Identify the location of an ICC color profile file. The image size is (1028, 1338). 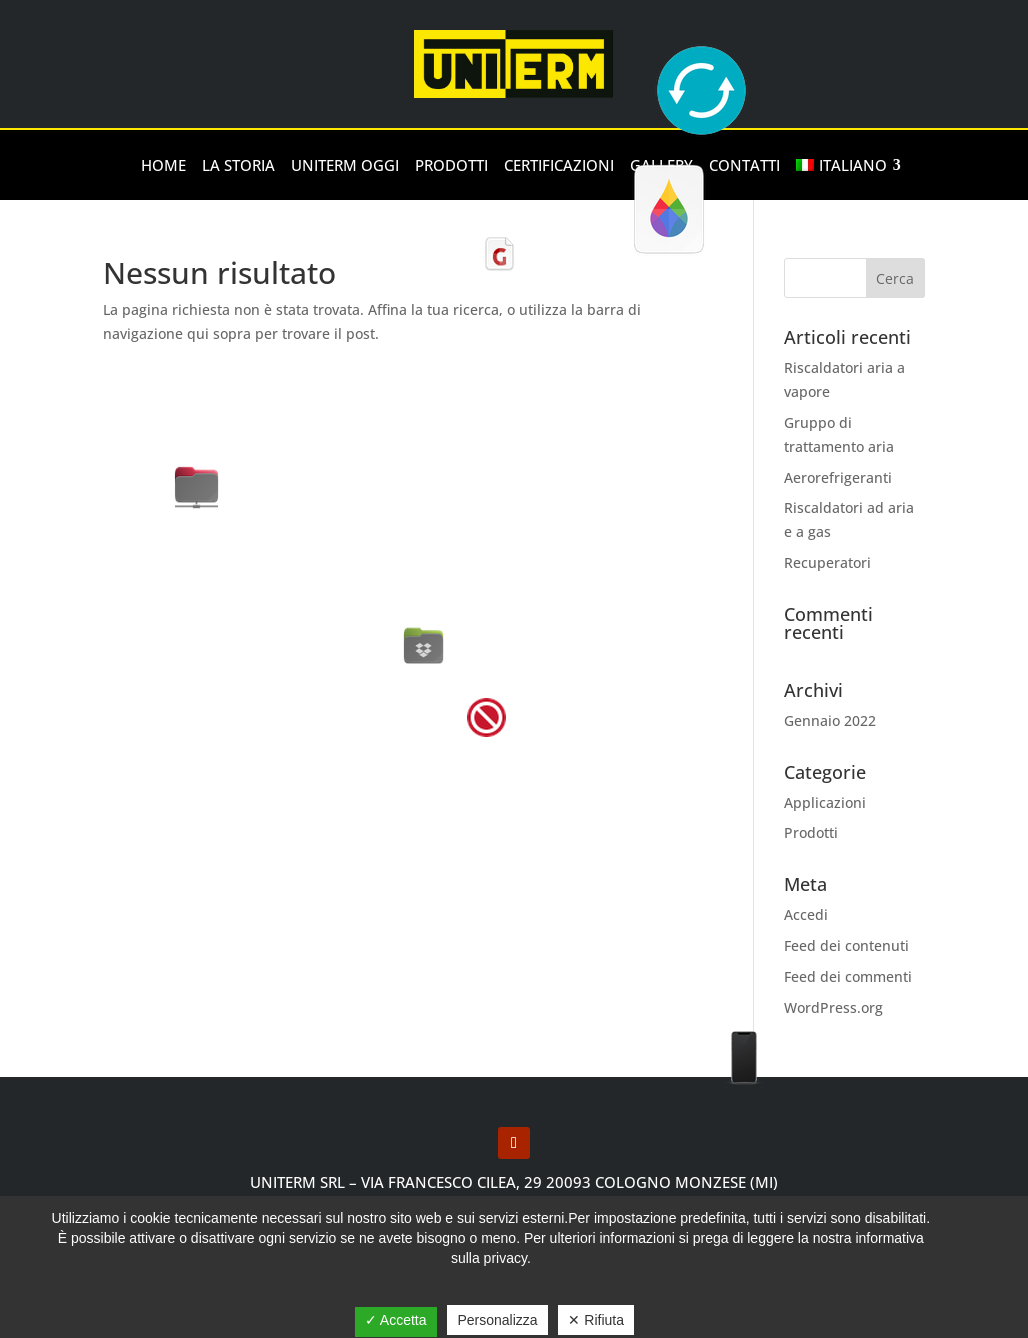
(669, 209).